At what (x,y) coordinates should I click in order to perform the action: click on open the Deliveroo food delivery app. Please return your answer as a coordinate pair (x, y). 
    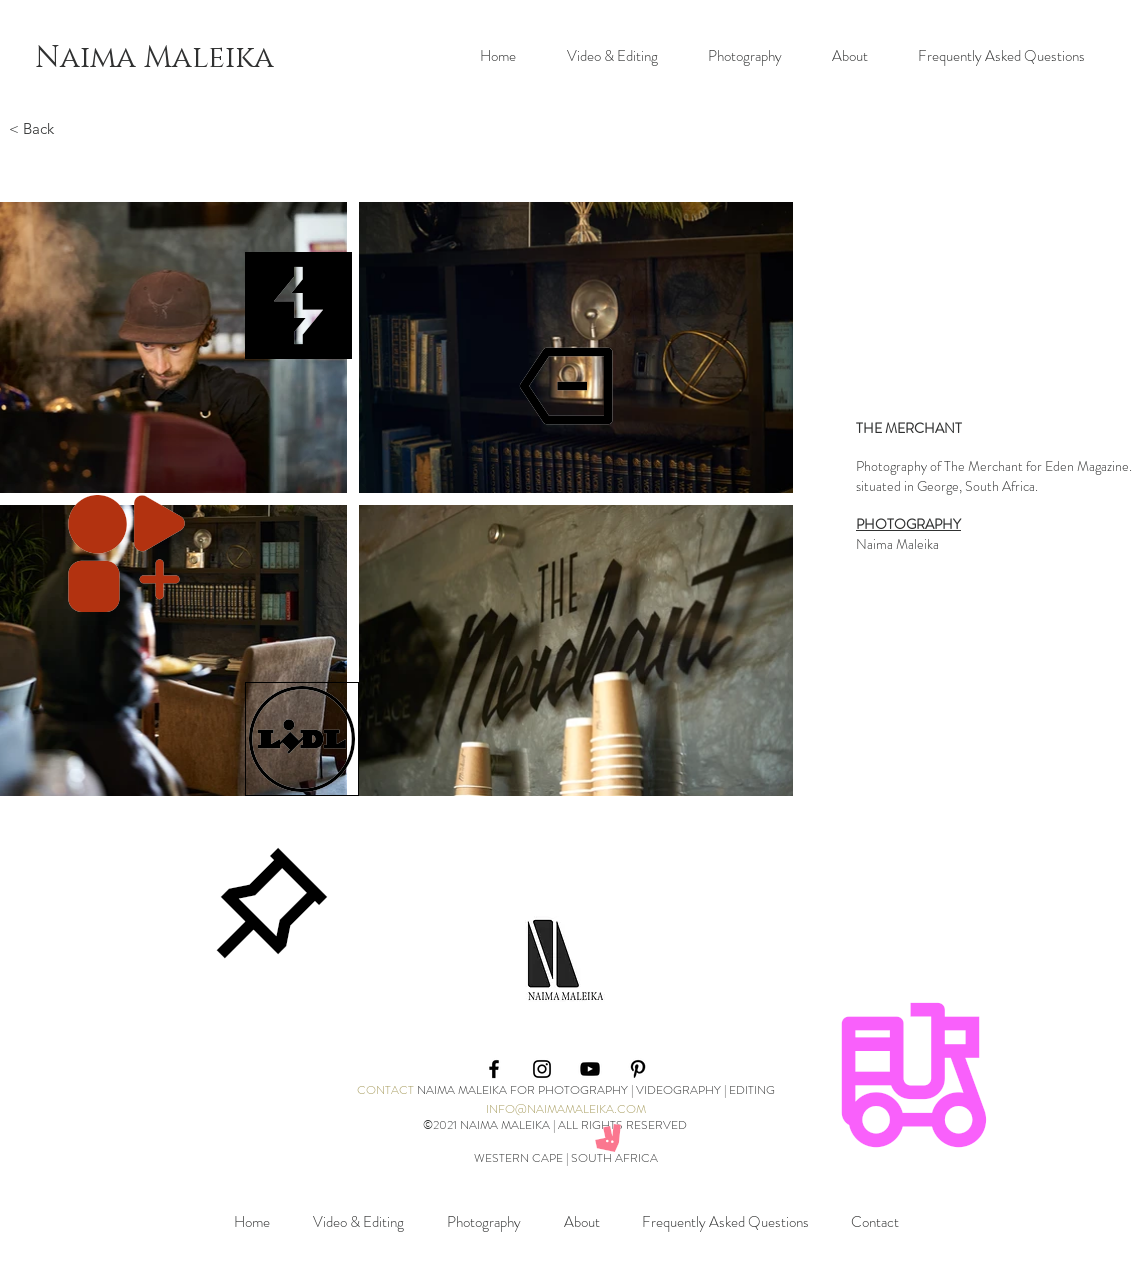
    Looking at the image, I should click on (608, 1138).